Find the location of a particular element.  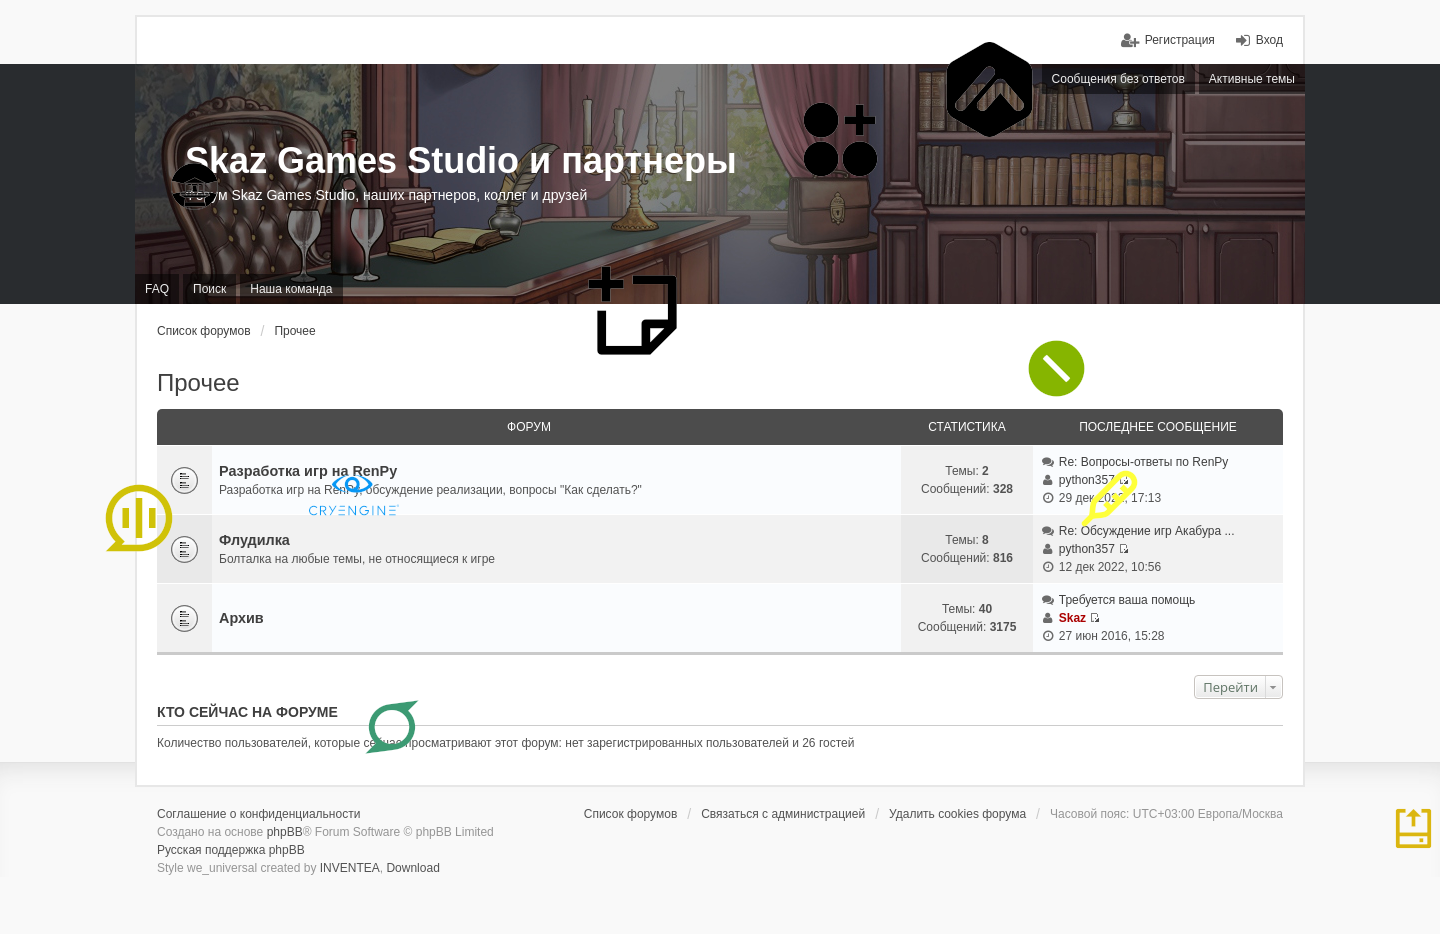

create a new sticky note is located at coordinates (637, 315).